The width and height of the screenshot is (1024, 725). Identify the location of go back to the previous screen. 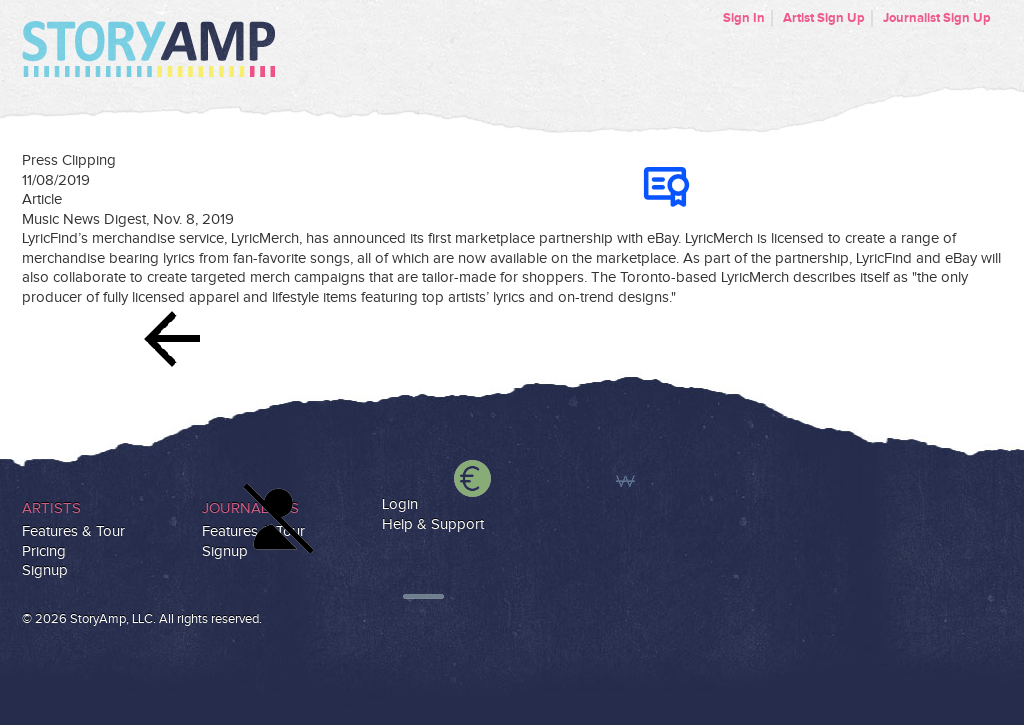
(172, 339).